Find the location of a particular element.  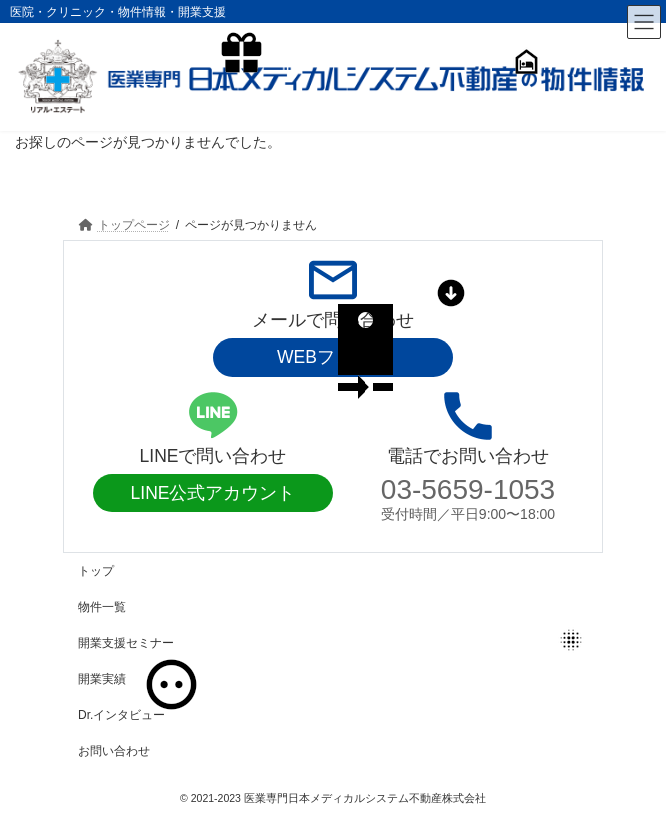

find nearby overnight shelters or accommodations is located at coordinates (526, 61).